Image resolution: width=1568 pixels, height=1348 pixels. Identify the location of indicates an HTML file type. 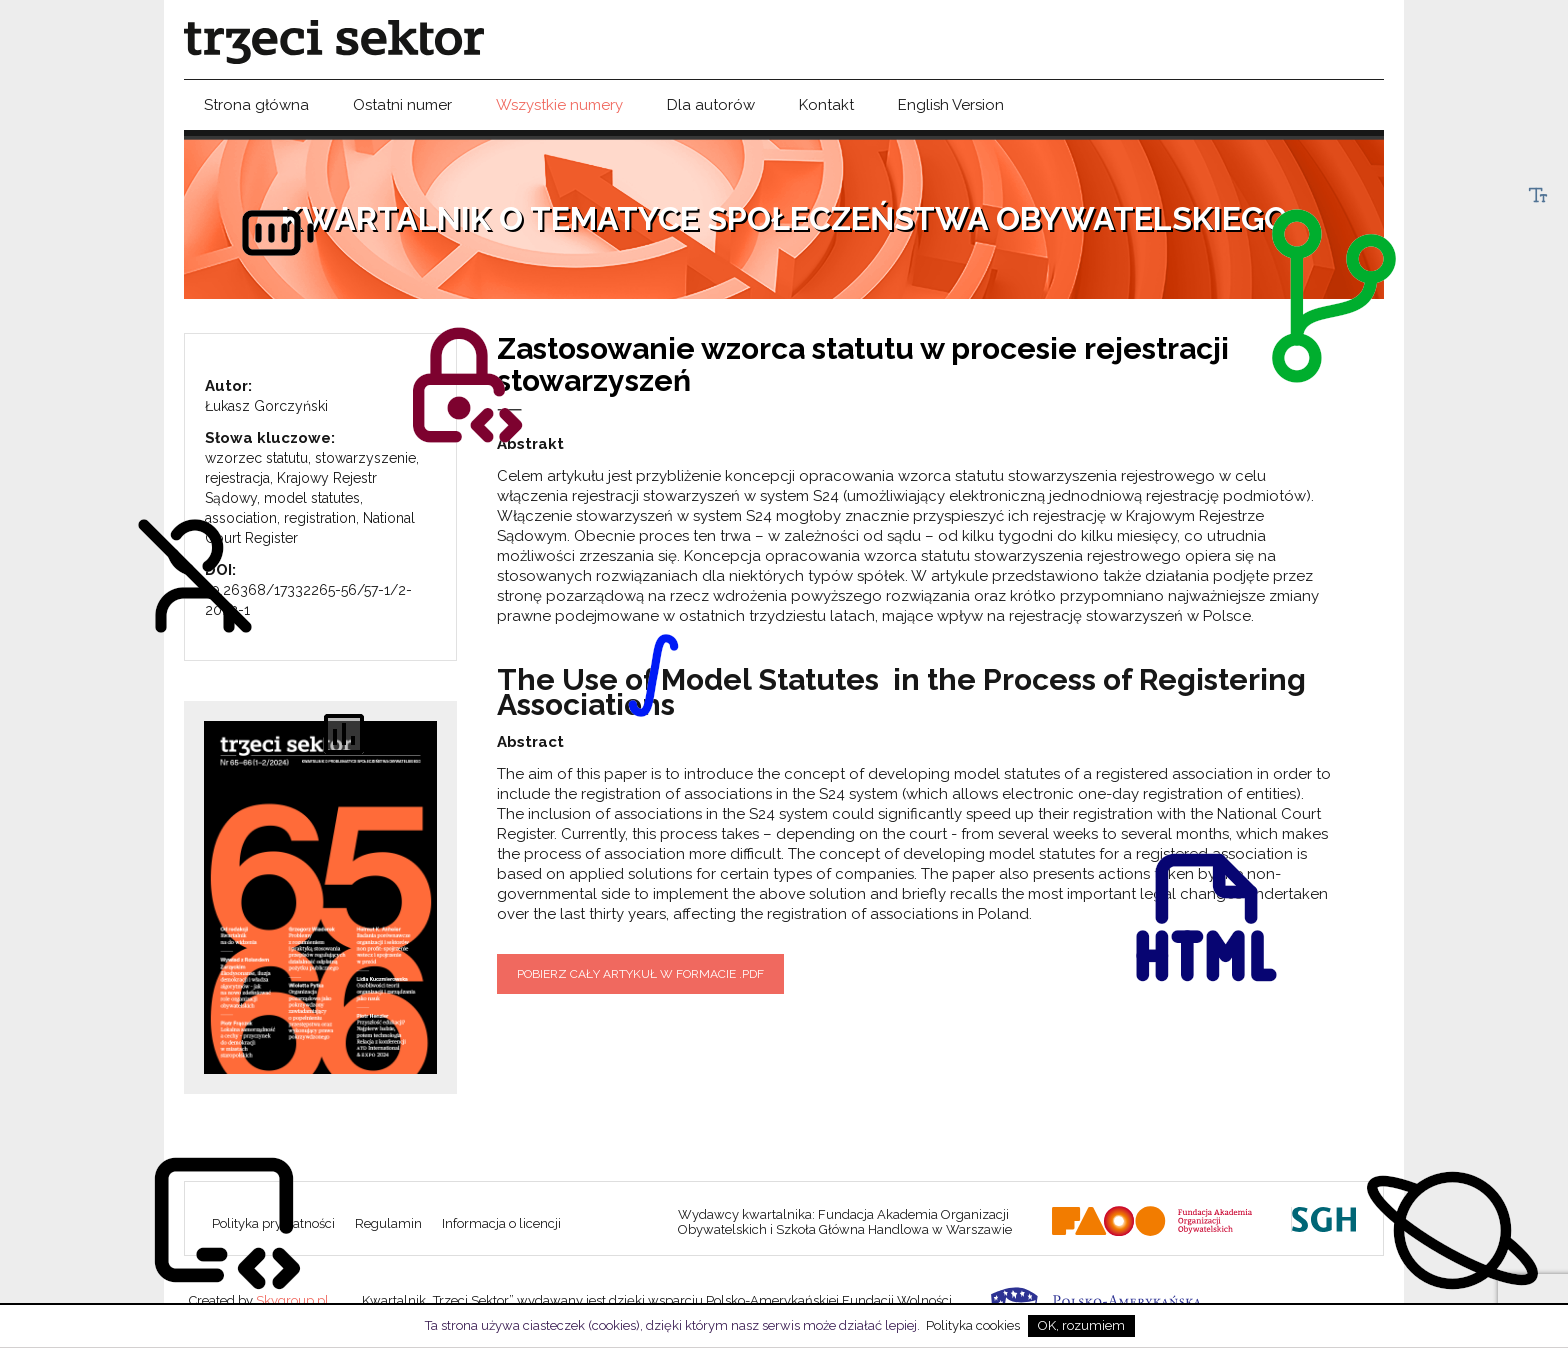
(1206, 917).